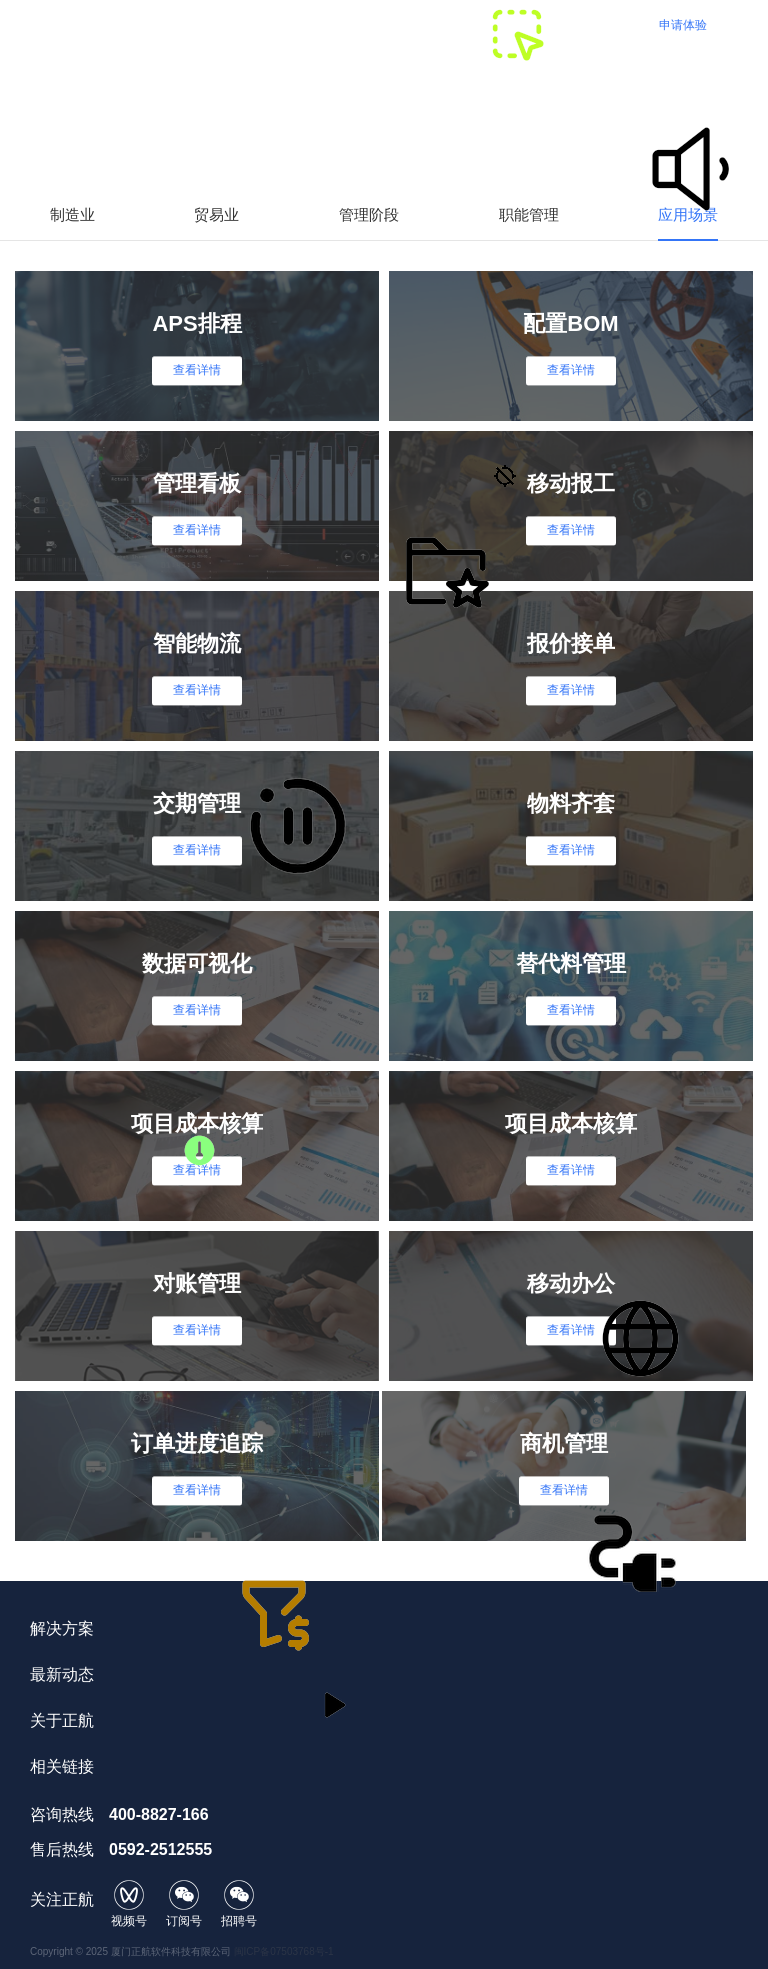 The image size is (768, 1969). Describe the element at coordinates (632, 1553) in the screenshot. I see `find nearby electrical or charging services` at that location.